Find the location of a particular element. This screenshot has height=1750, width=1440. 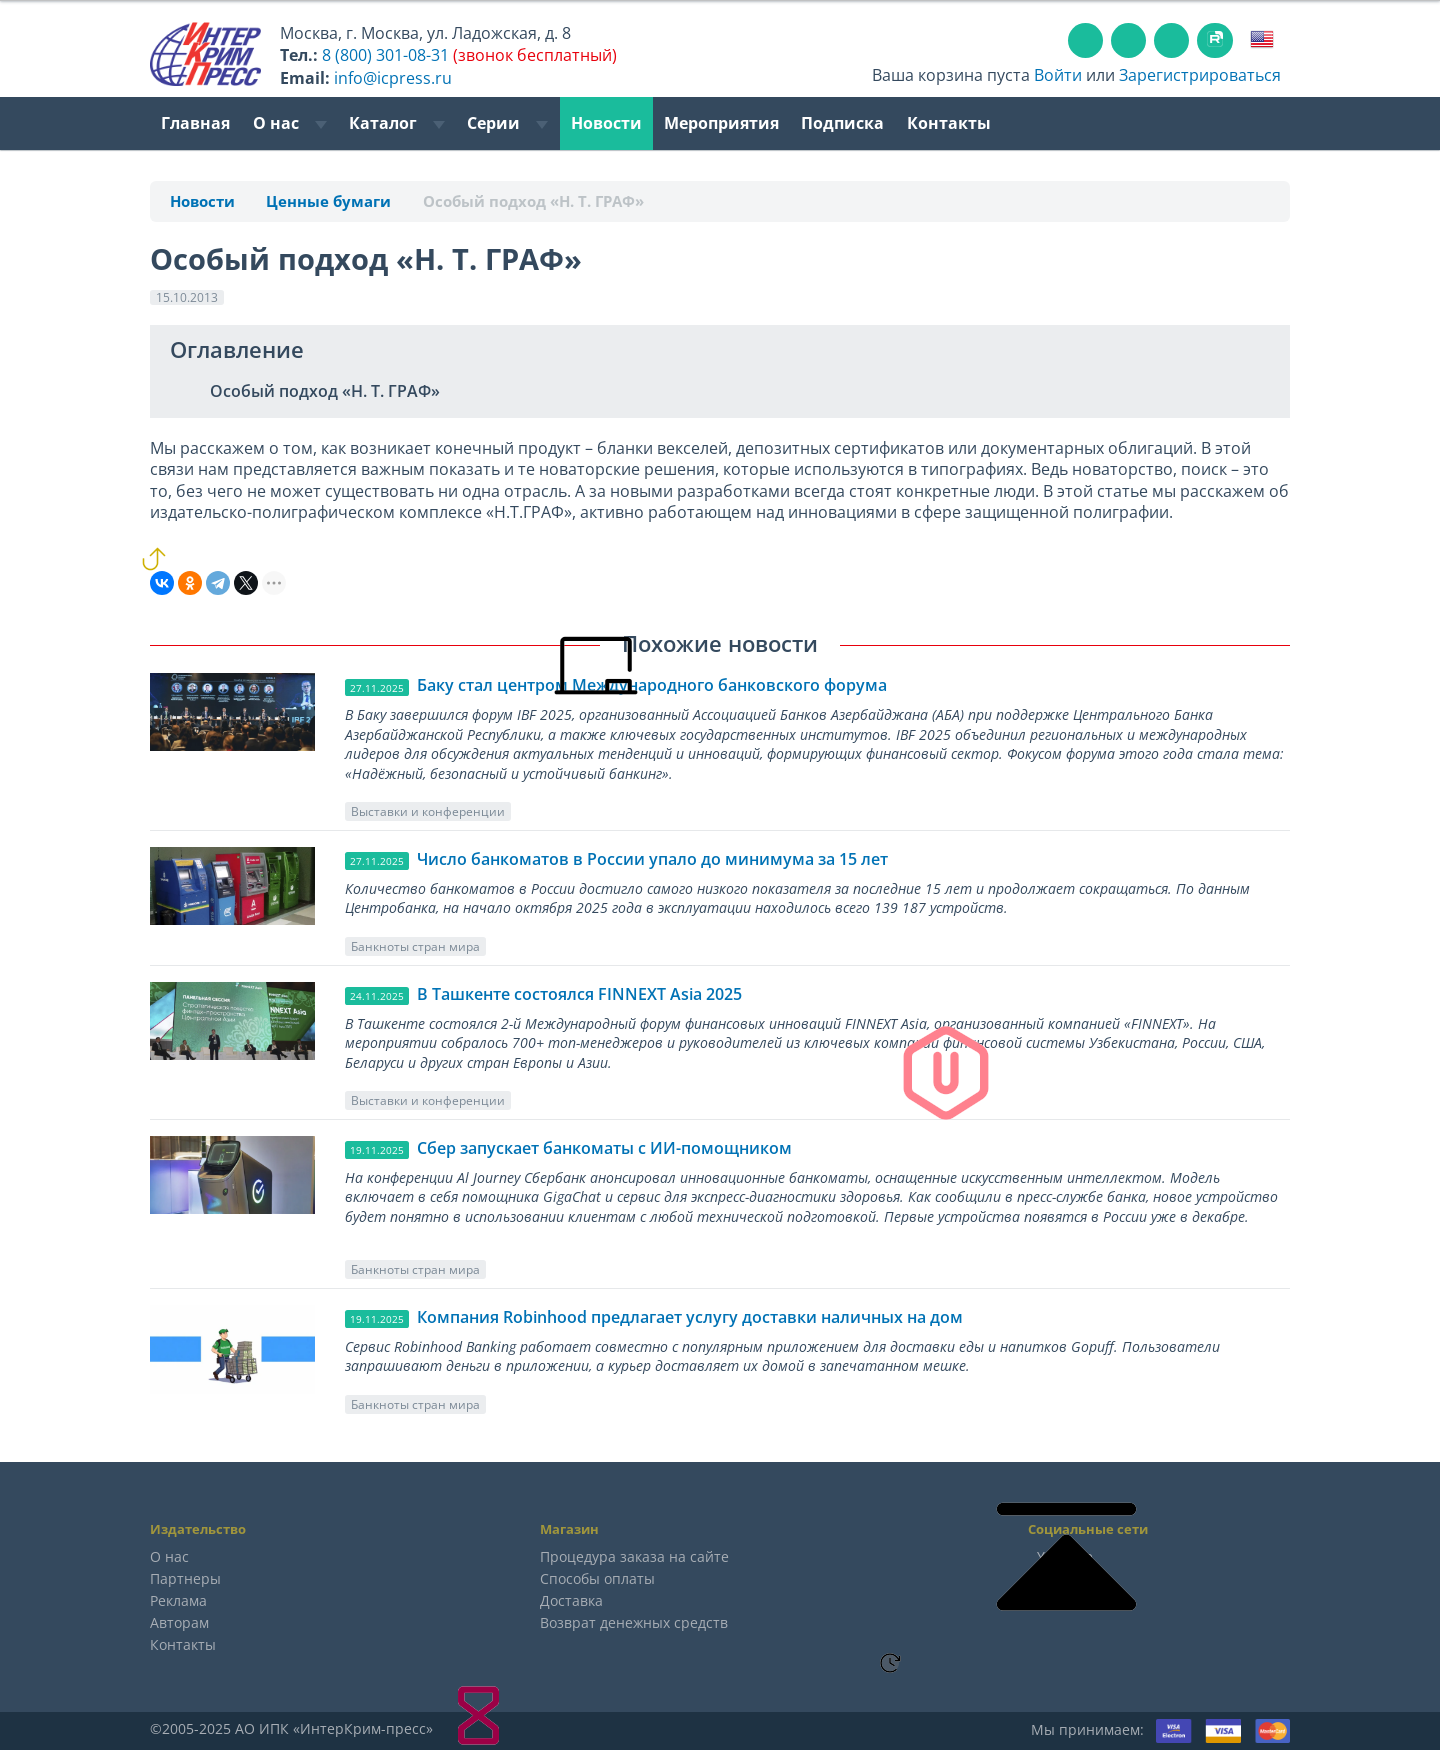

go back to top of page is located at coordinates (154, 559).